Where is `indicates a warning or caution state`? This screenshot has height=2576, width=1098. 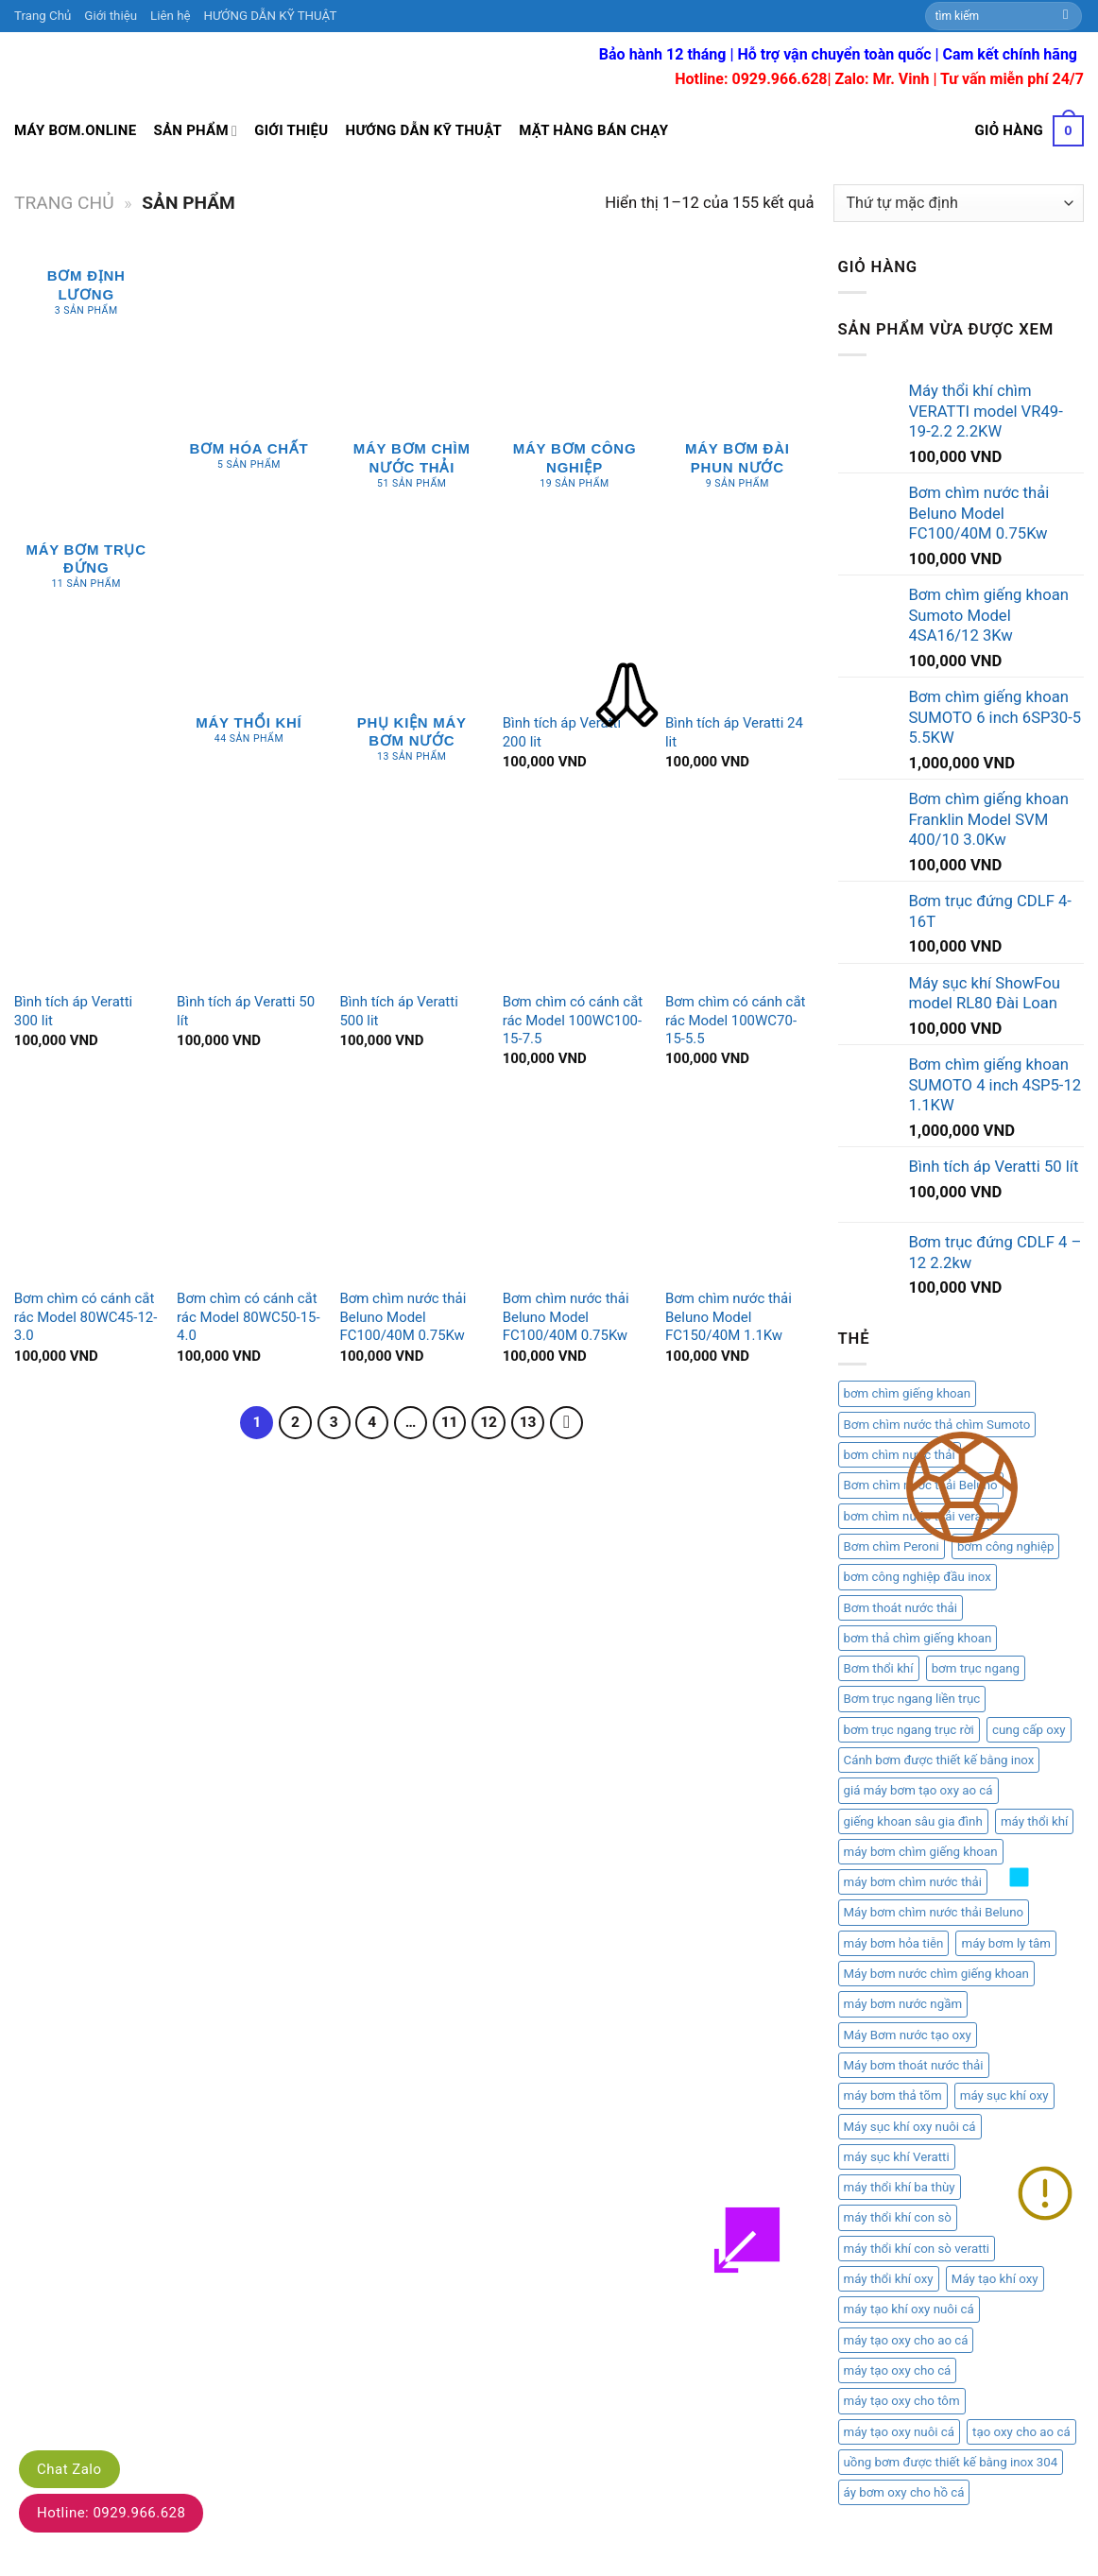 indicates a warning or caution state is located at coordinates (1045, 2193).